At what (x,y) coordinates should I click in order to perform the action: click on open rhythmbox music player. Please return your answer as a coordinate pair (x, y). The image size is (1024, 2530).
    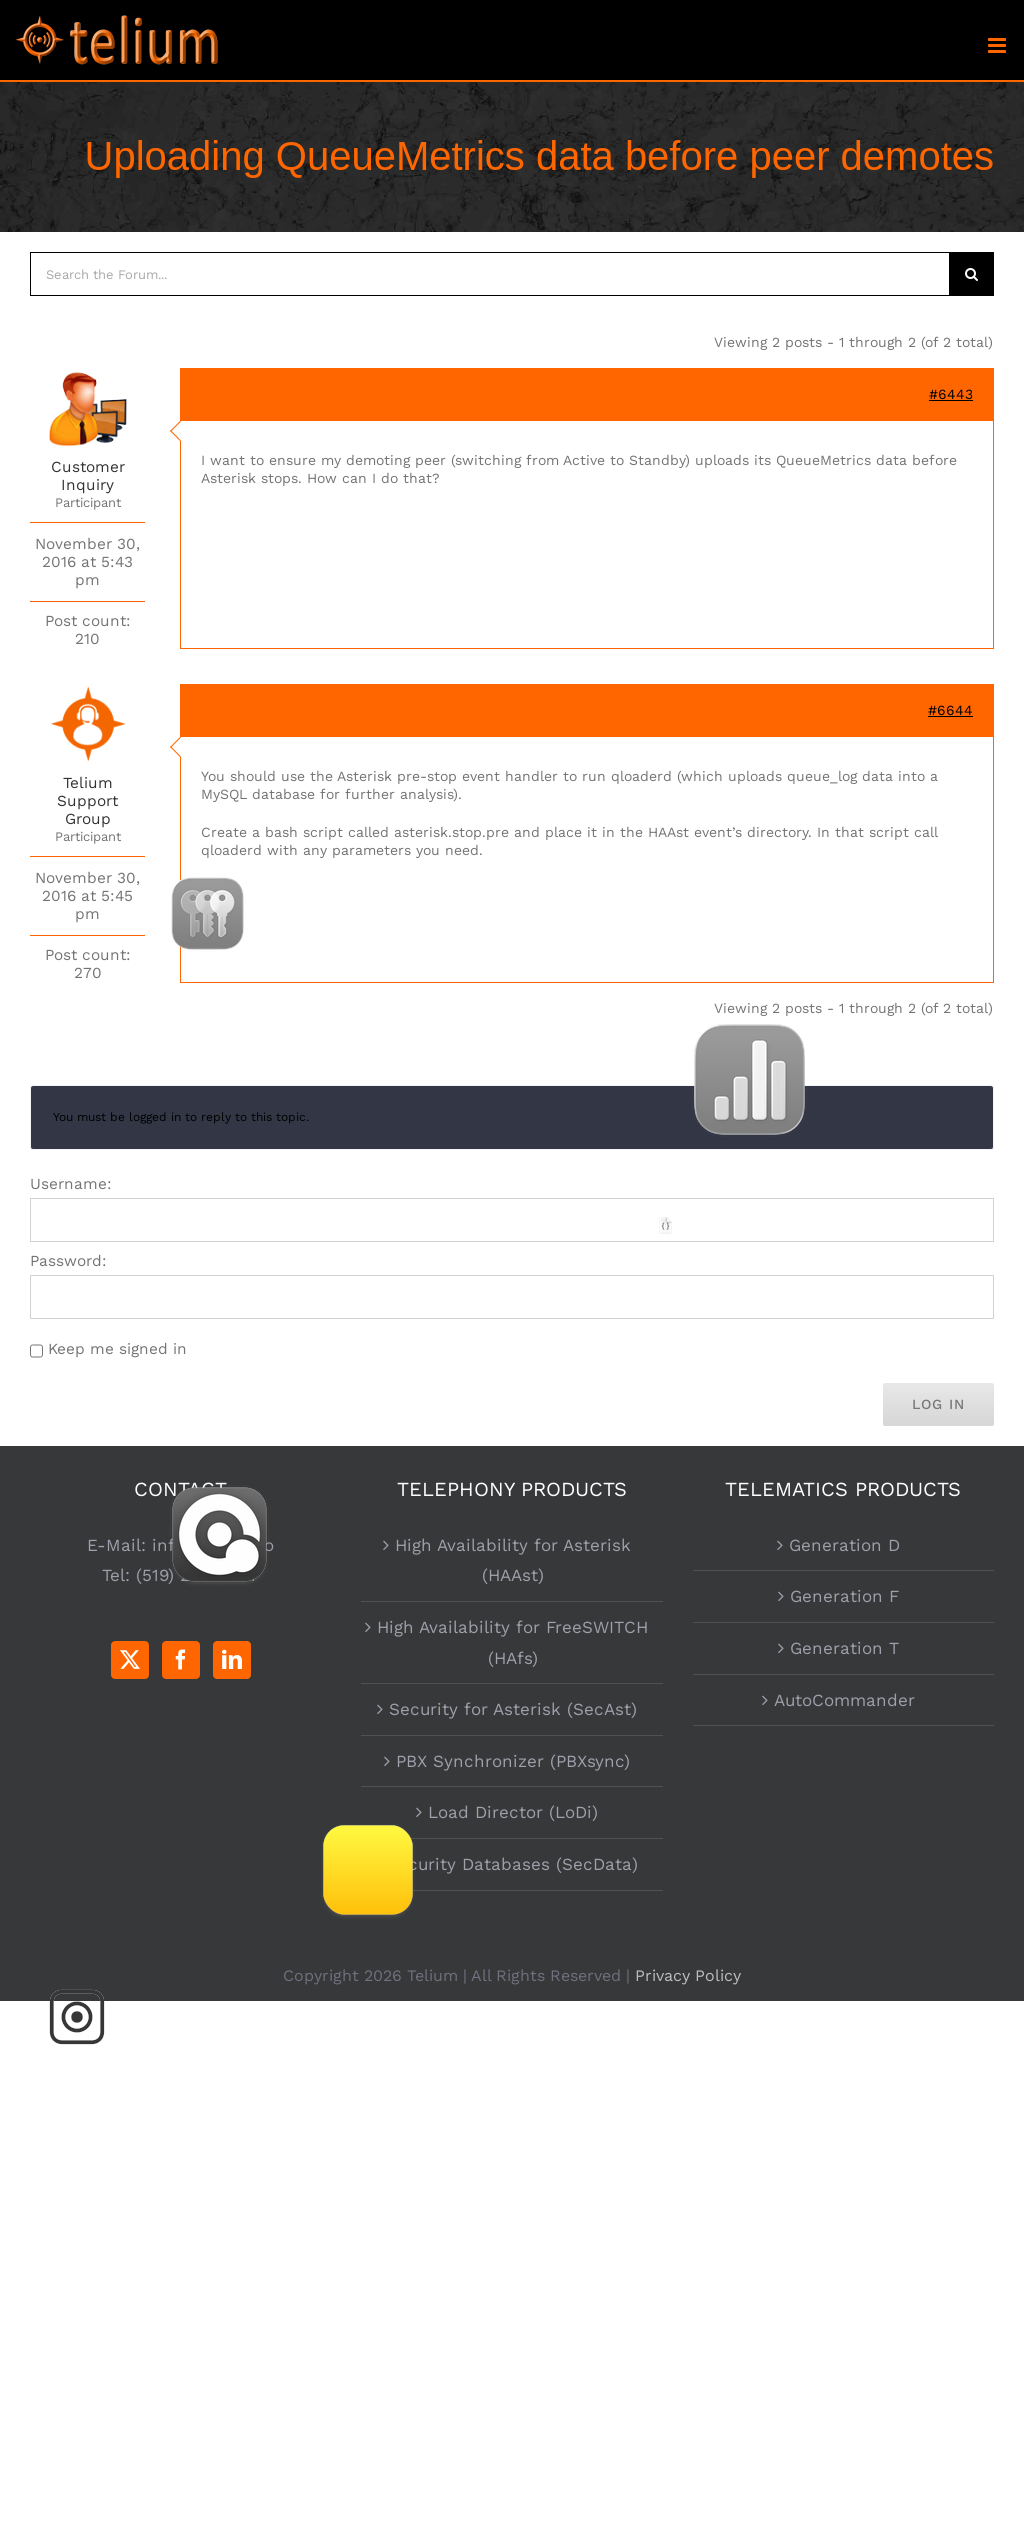
    Looking at the image, I should click on (77, 2017).